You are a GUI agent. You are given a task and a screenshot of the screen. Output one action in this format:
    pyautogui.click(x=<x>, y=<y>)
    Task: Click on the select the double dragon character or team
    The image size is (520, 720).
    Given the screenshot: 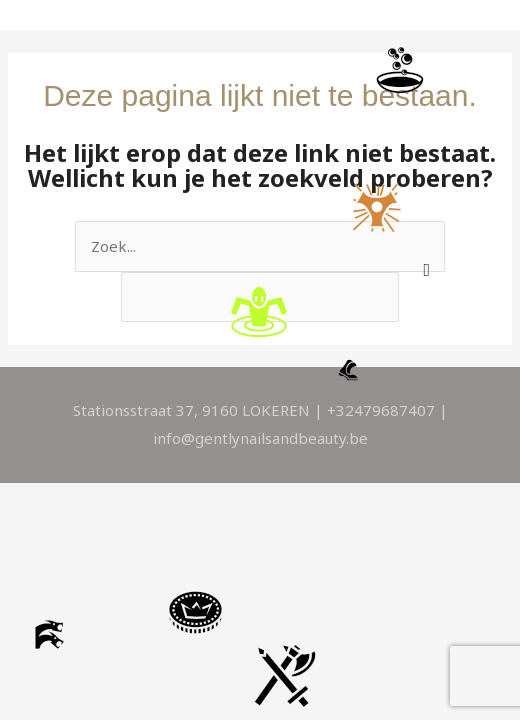 What is the action you would take?
    pyautogui.click(x=49, y=634)
    